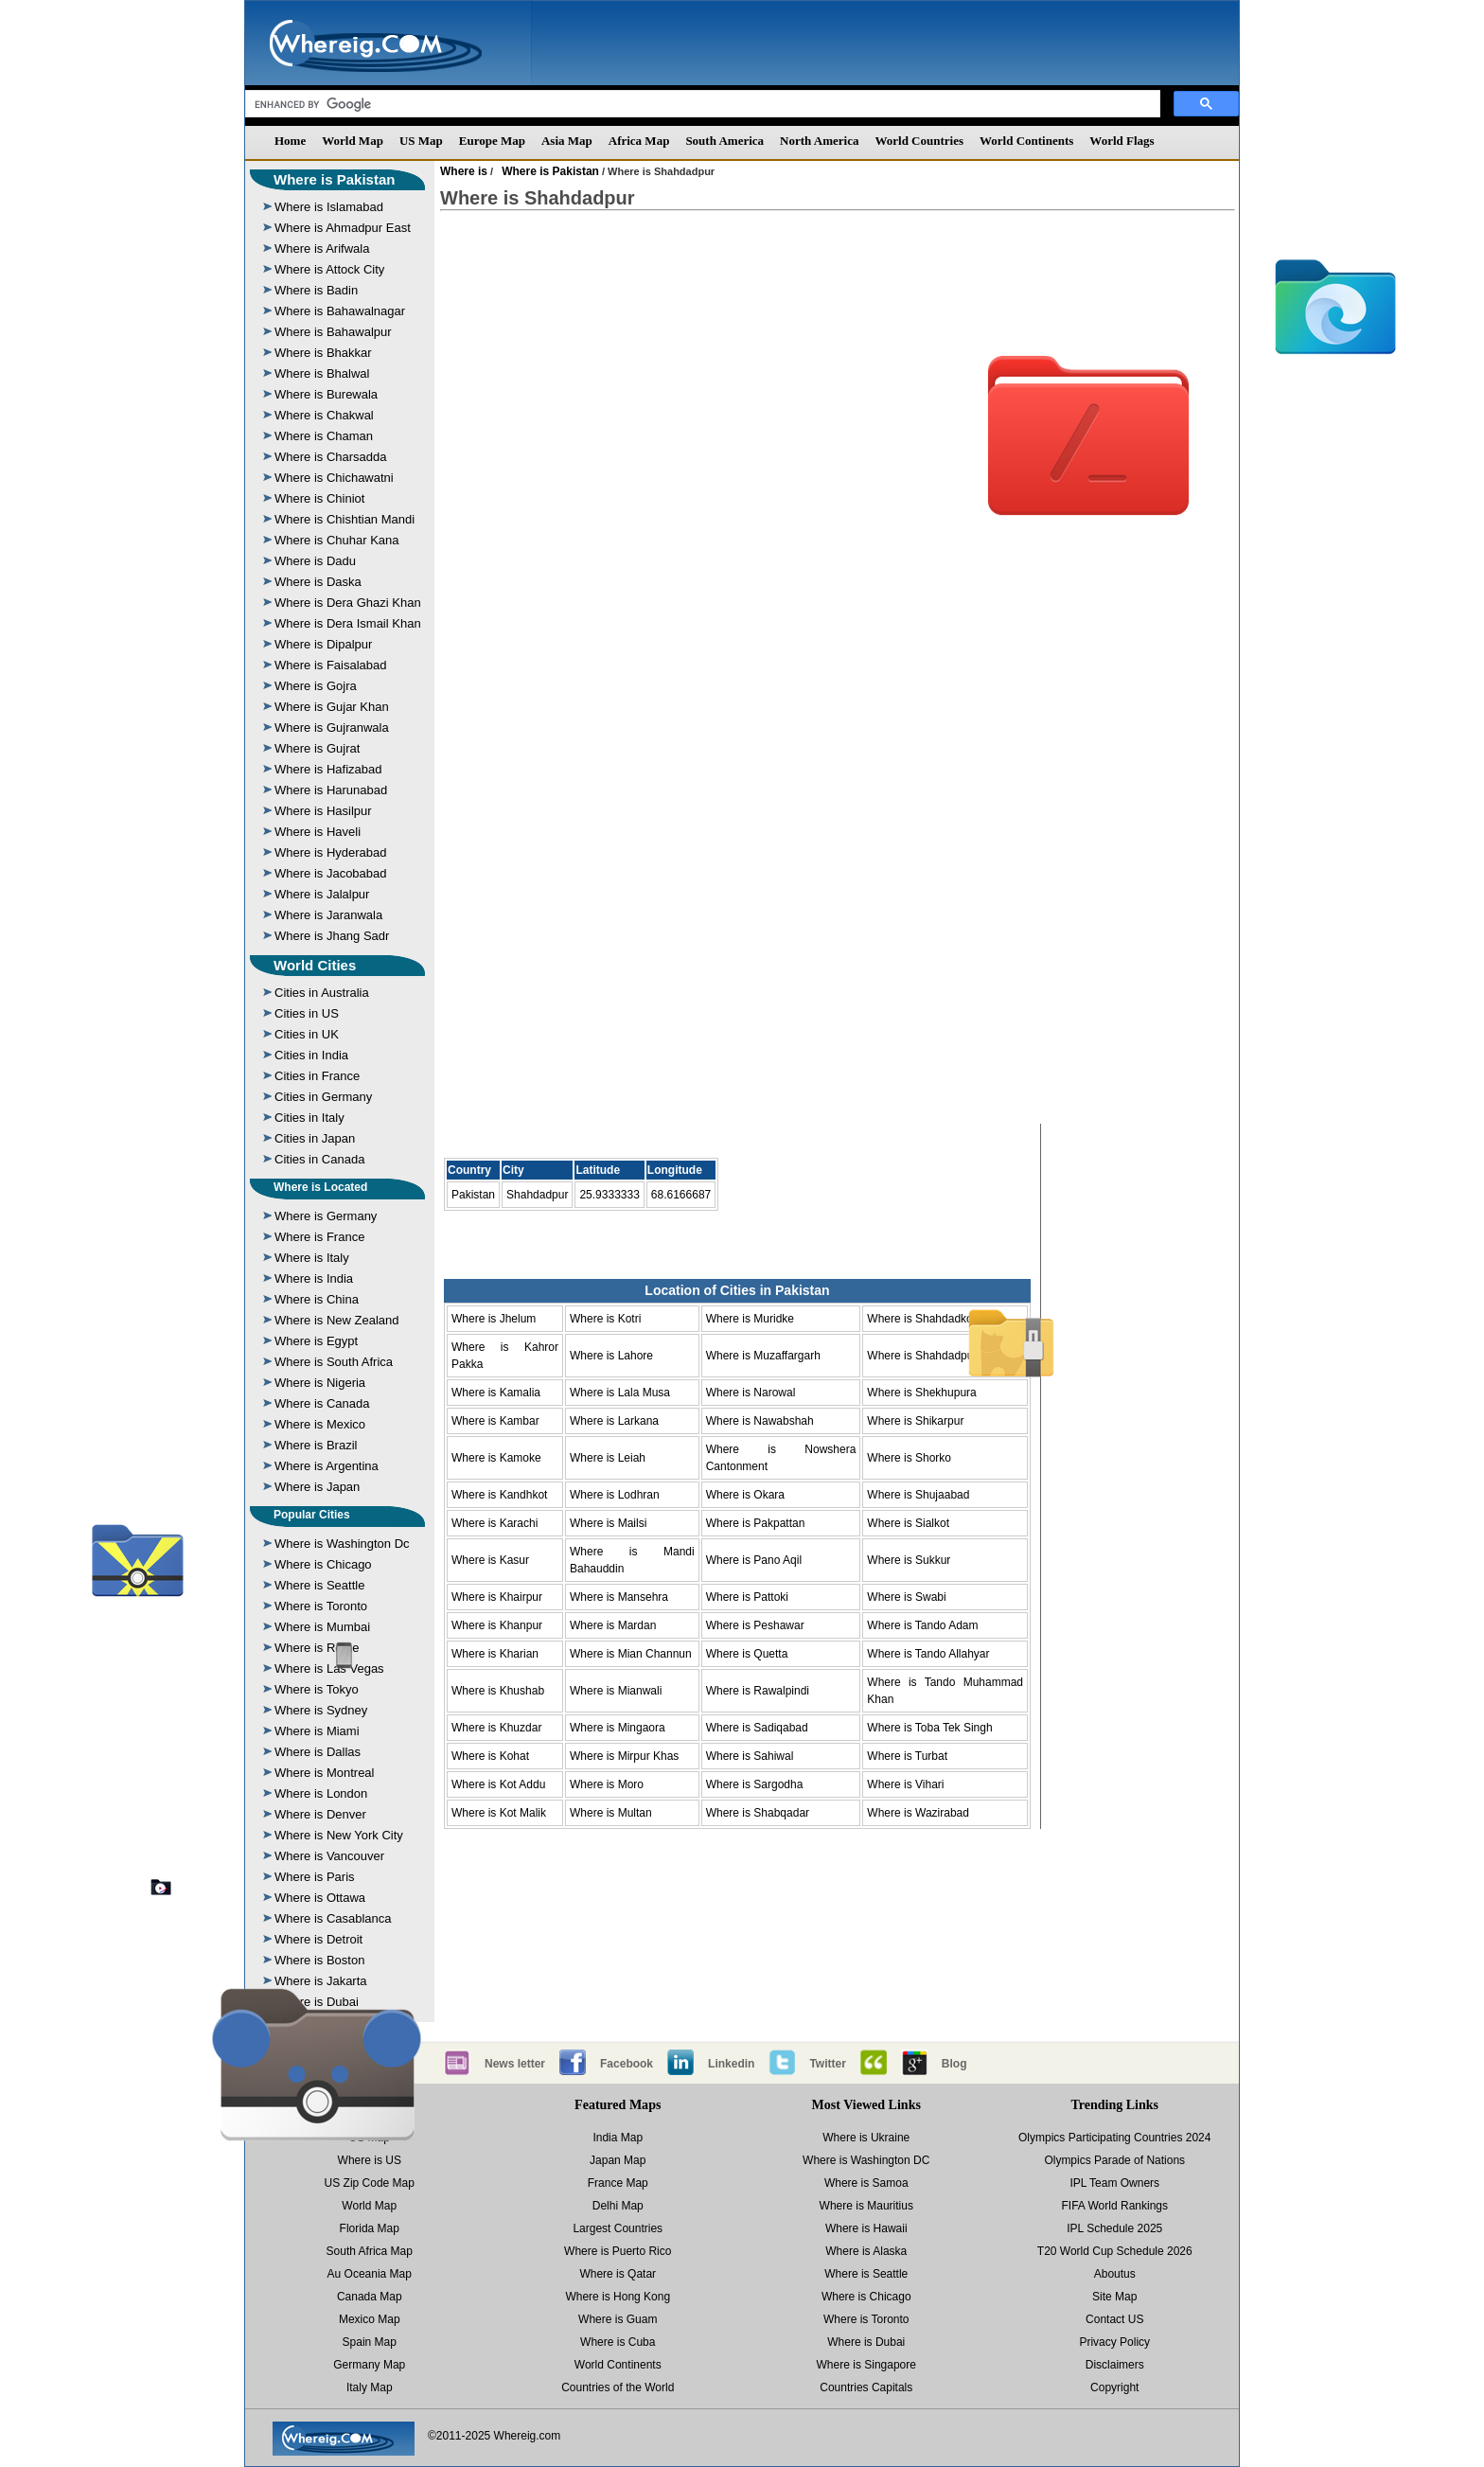 The image size is (1484, 2467). What do you see at coordinates (344, 1655) in the screenshot?
I see `indicates a mobile device or smartphone` at bounding box center [344, 1655].